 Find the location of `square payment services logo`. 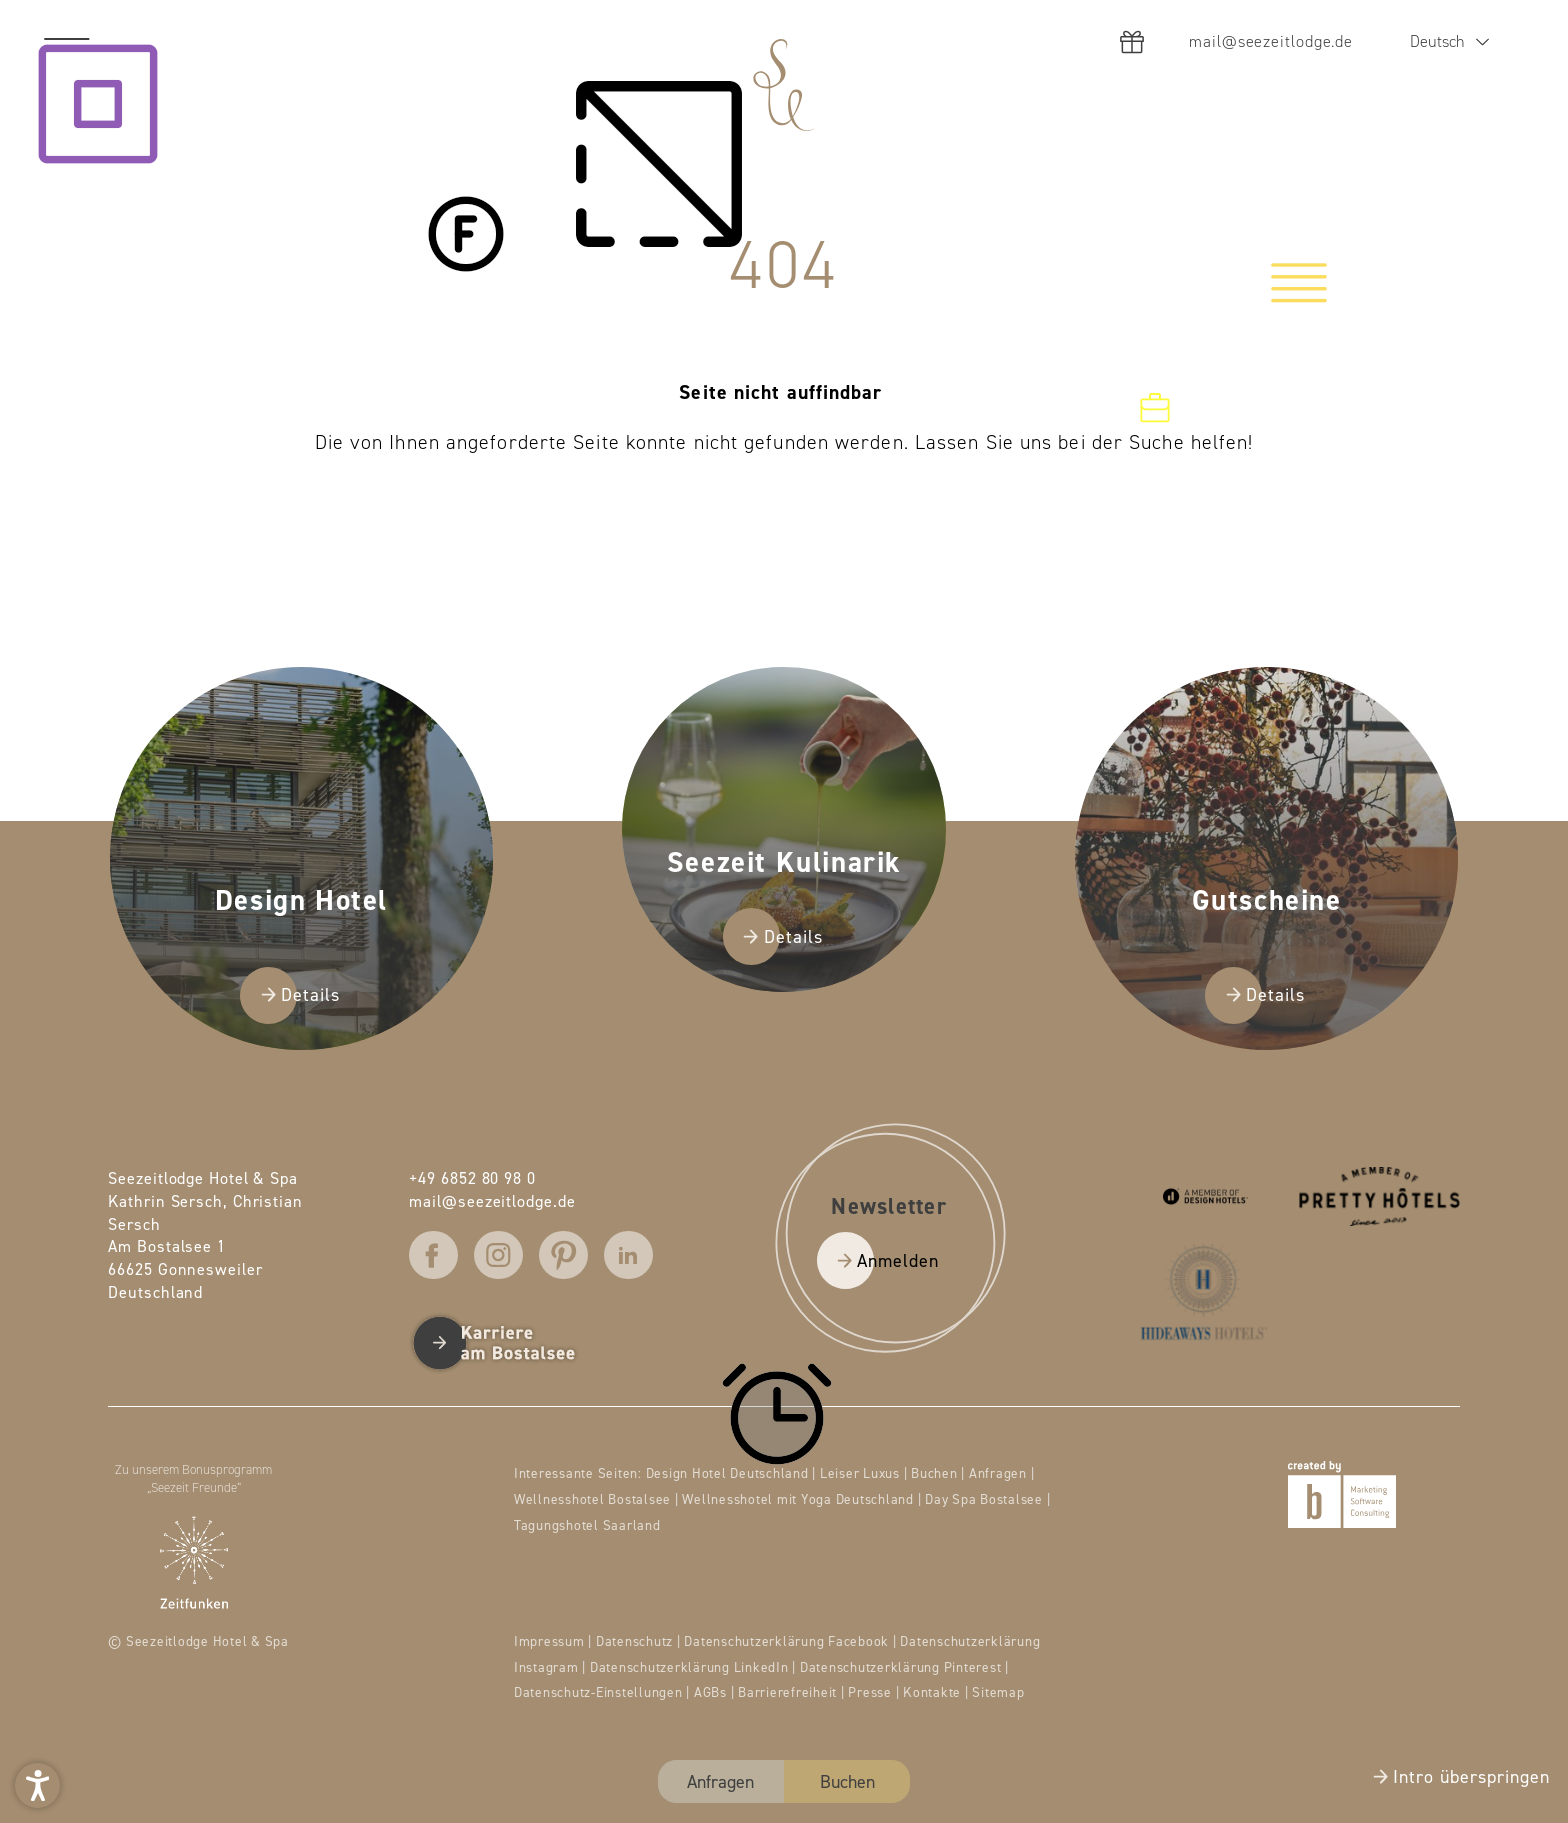

square payment services logo is located at coordinates (98, 104).